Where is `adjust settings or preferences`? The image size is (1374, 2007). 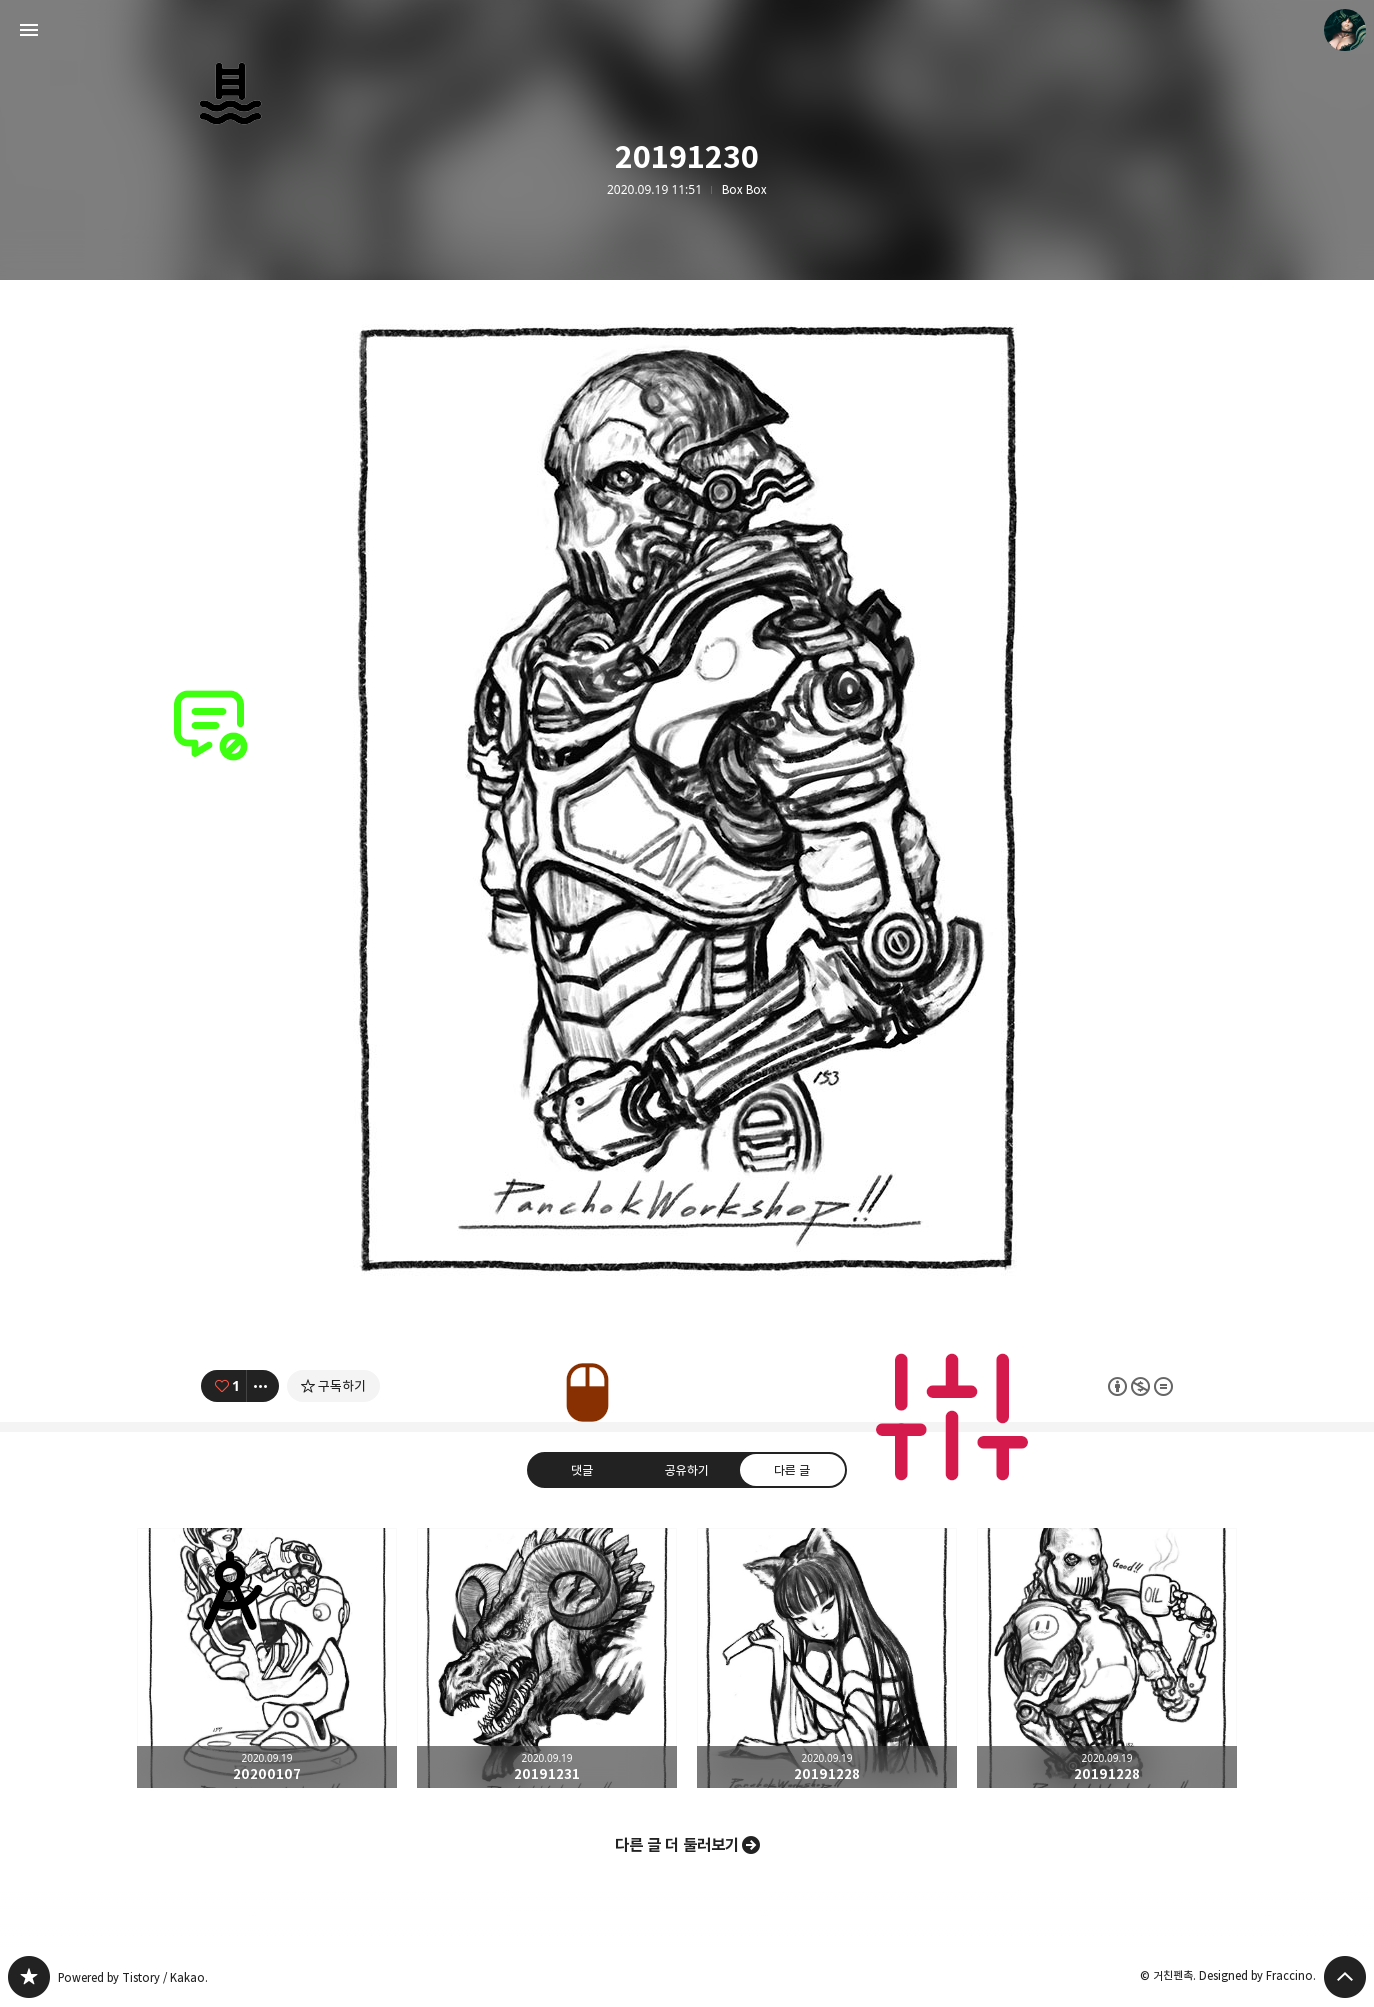 adjust settings or preferences is located at coordinates (952, 1417).